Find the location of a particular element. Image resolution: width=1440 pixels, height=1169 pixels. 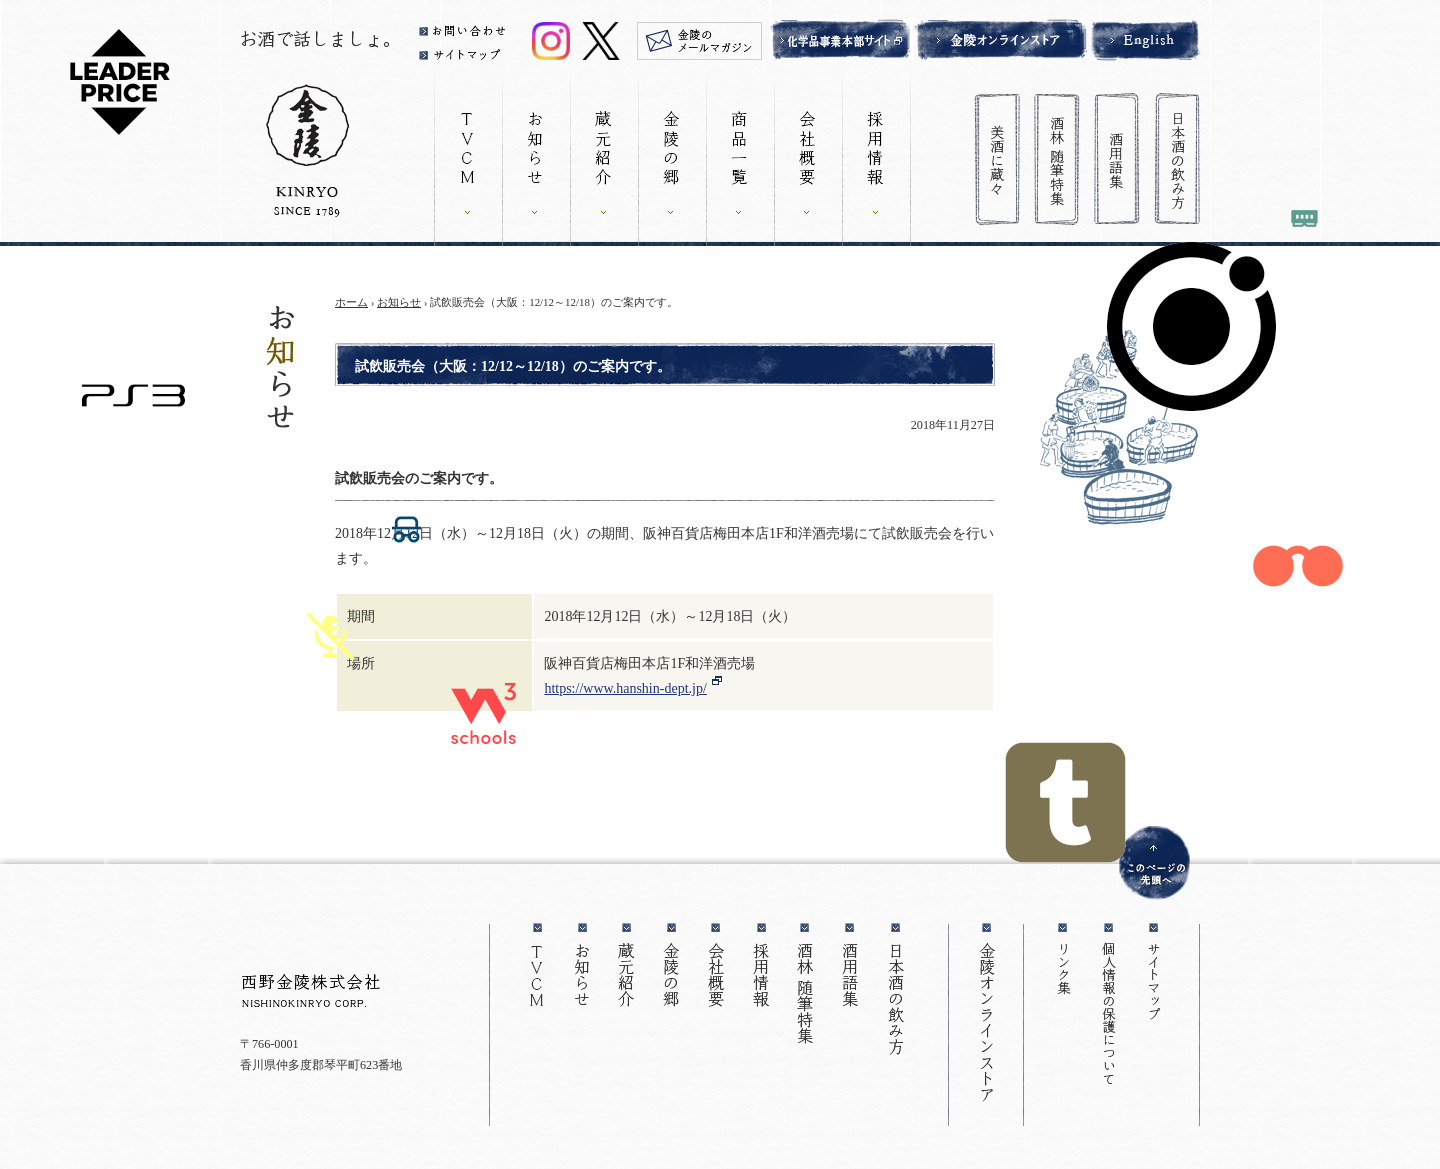

view RAM or memory usage is located at coordinates (1304, 218).